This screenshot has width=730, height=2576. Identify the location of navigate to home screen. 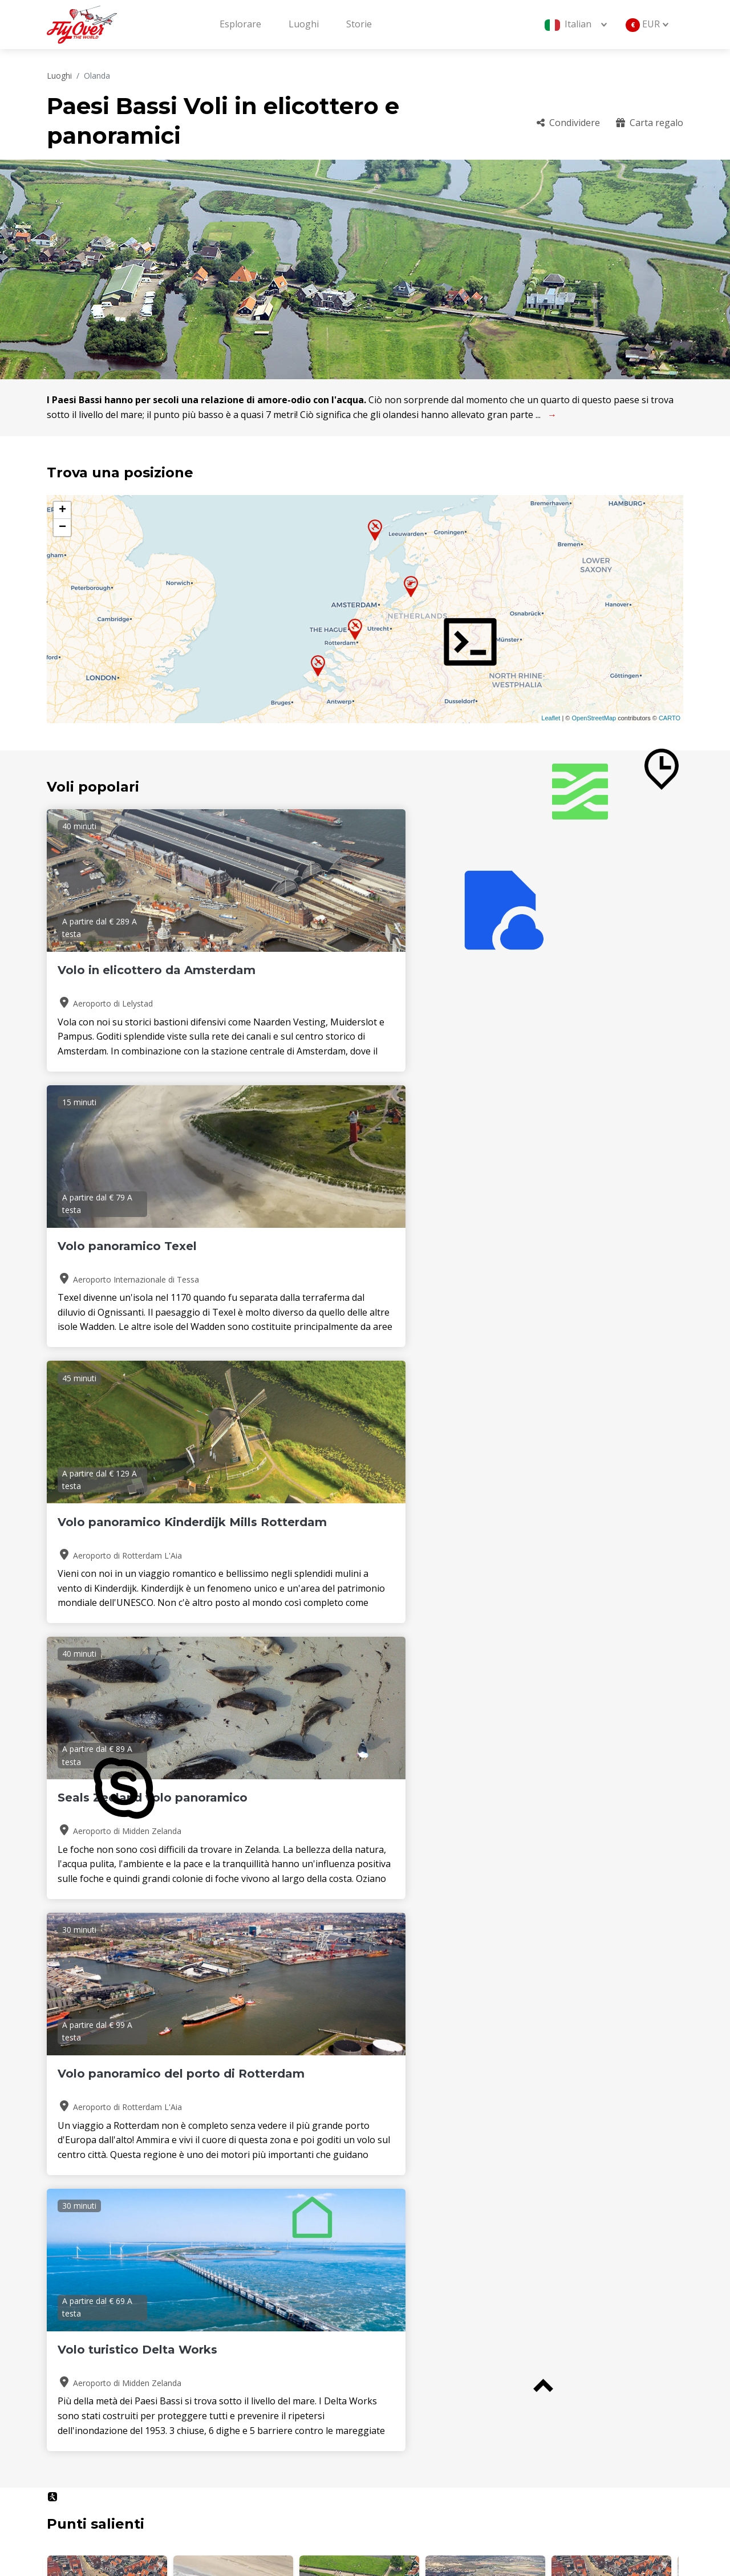
(312, 2218).